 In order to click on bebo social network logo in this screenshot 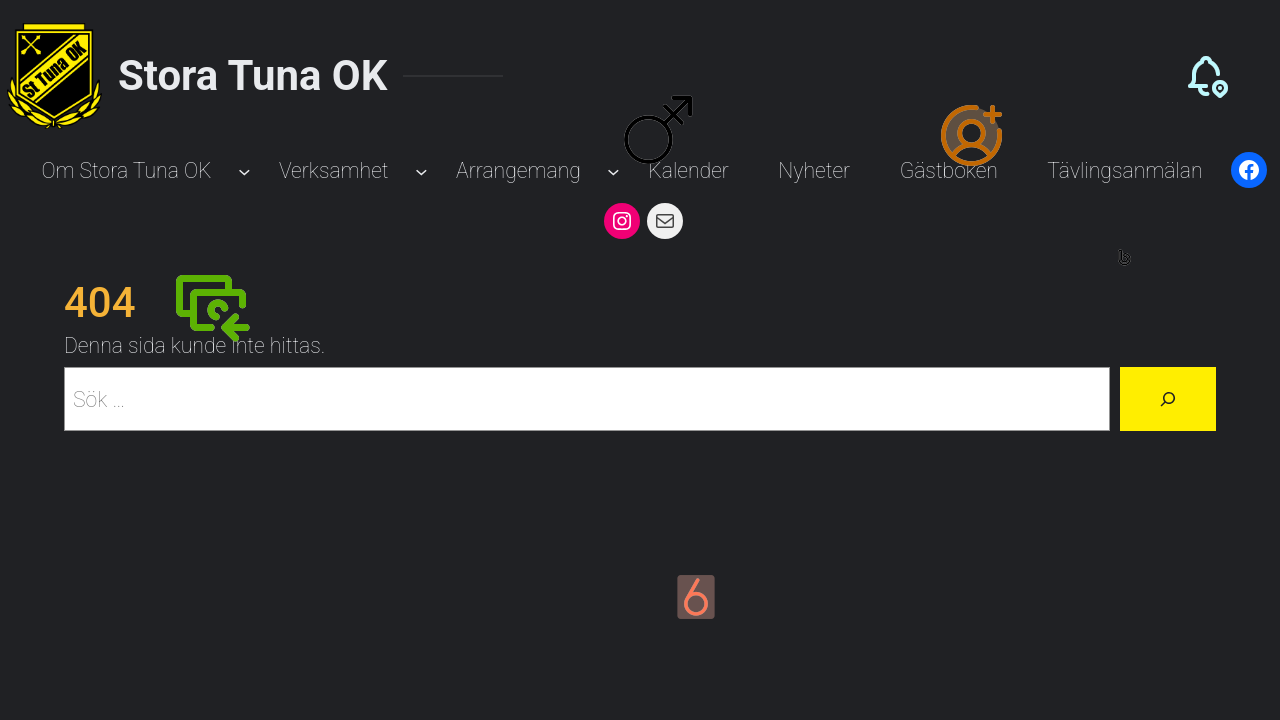, I will do `click(1124, 257)`.